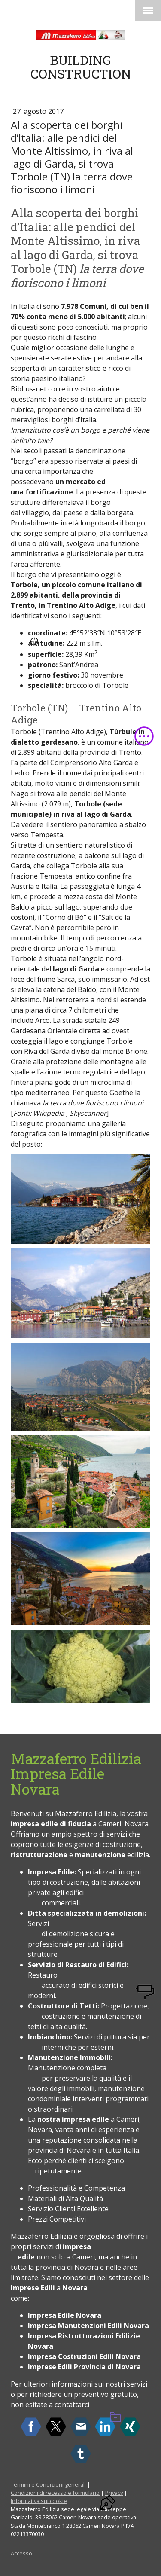  I want to click on remove a folder, so click(115, 2417).